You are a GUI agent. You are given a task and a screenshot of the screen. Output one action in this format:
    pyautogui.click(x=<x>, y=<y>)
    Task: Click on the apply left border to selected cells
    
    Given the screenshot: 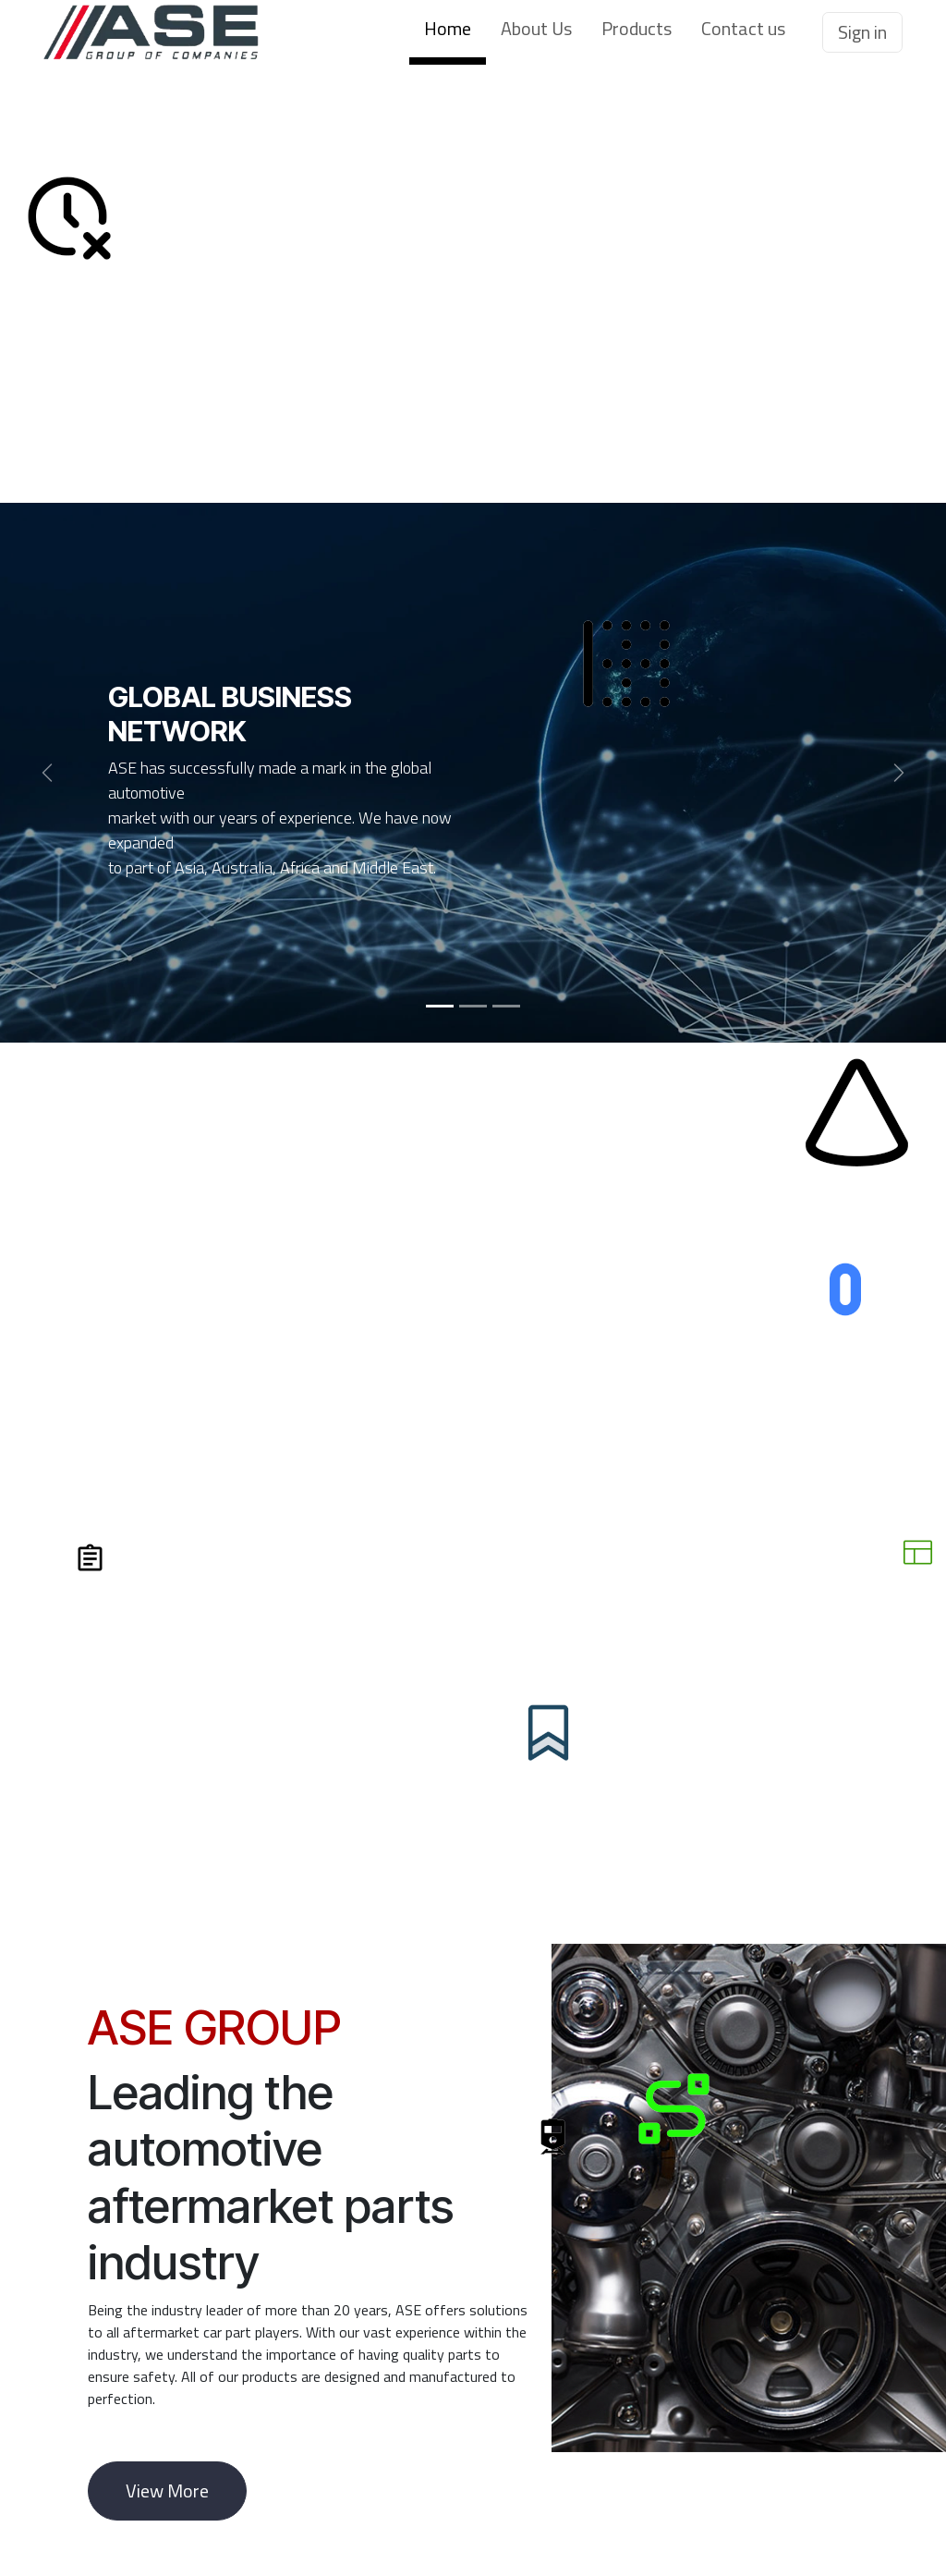 What is the action you would take?
    pyautogui.click(x=626, y=664)
    